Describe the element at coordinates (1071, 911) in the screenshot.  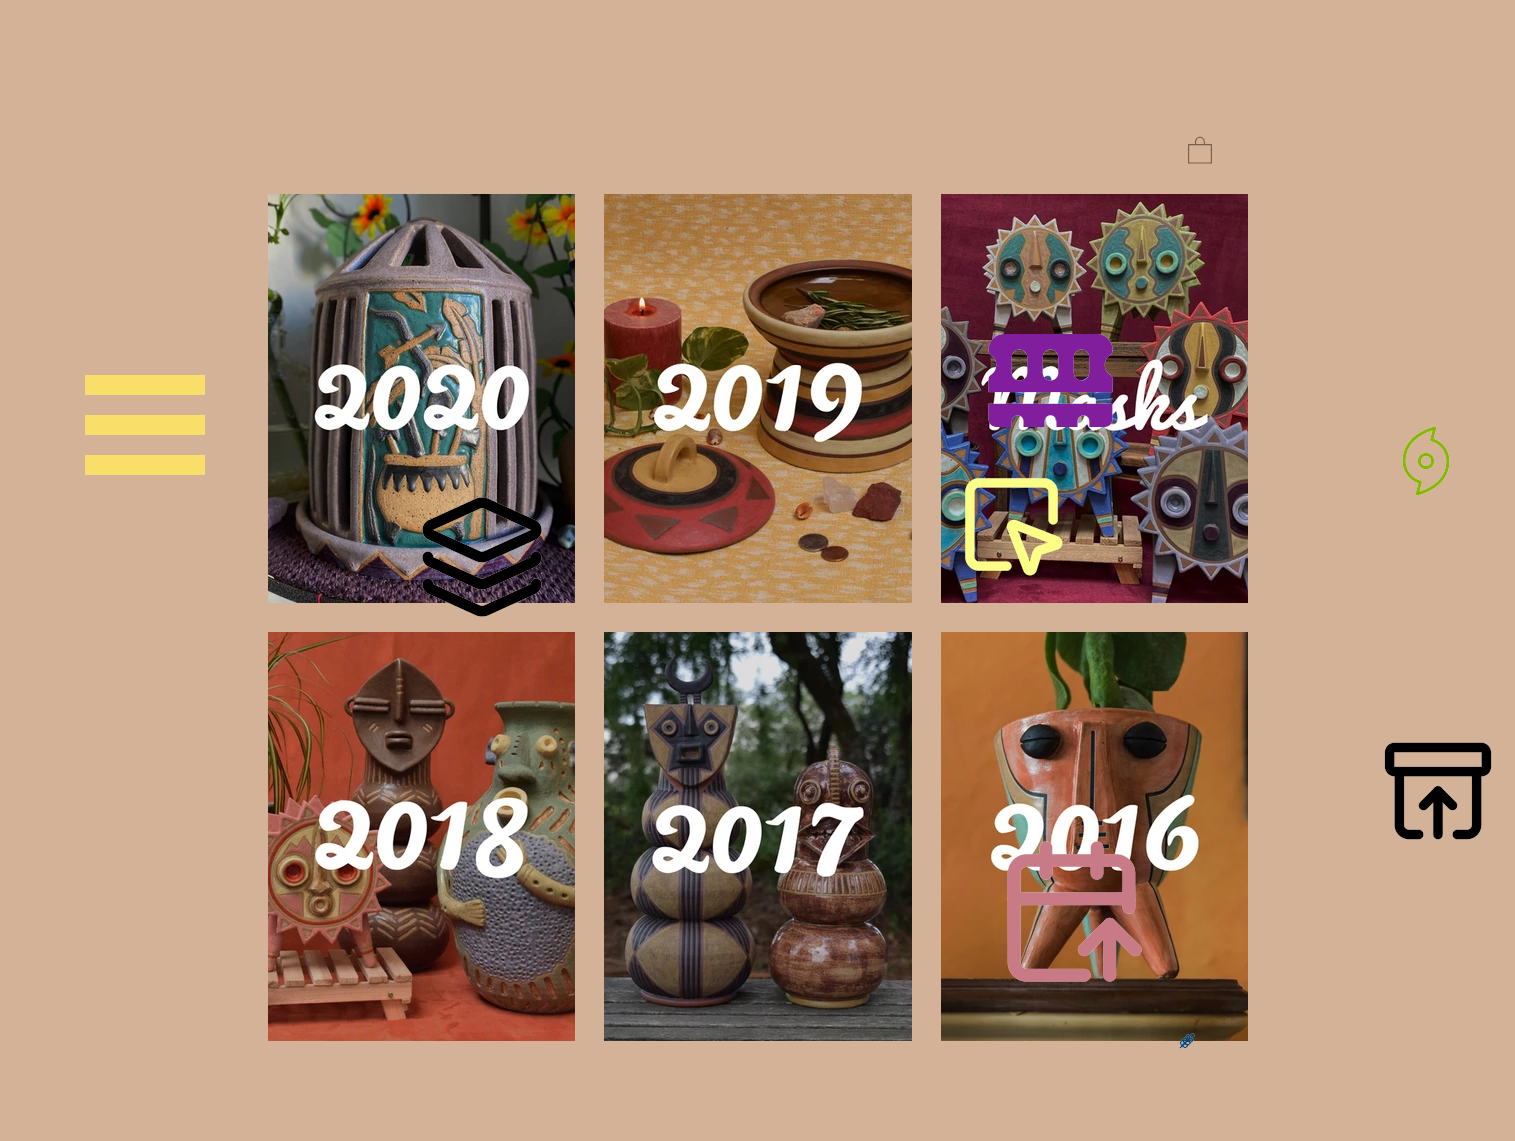
I see `upload or export calendar event` at that location.